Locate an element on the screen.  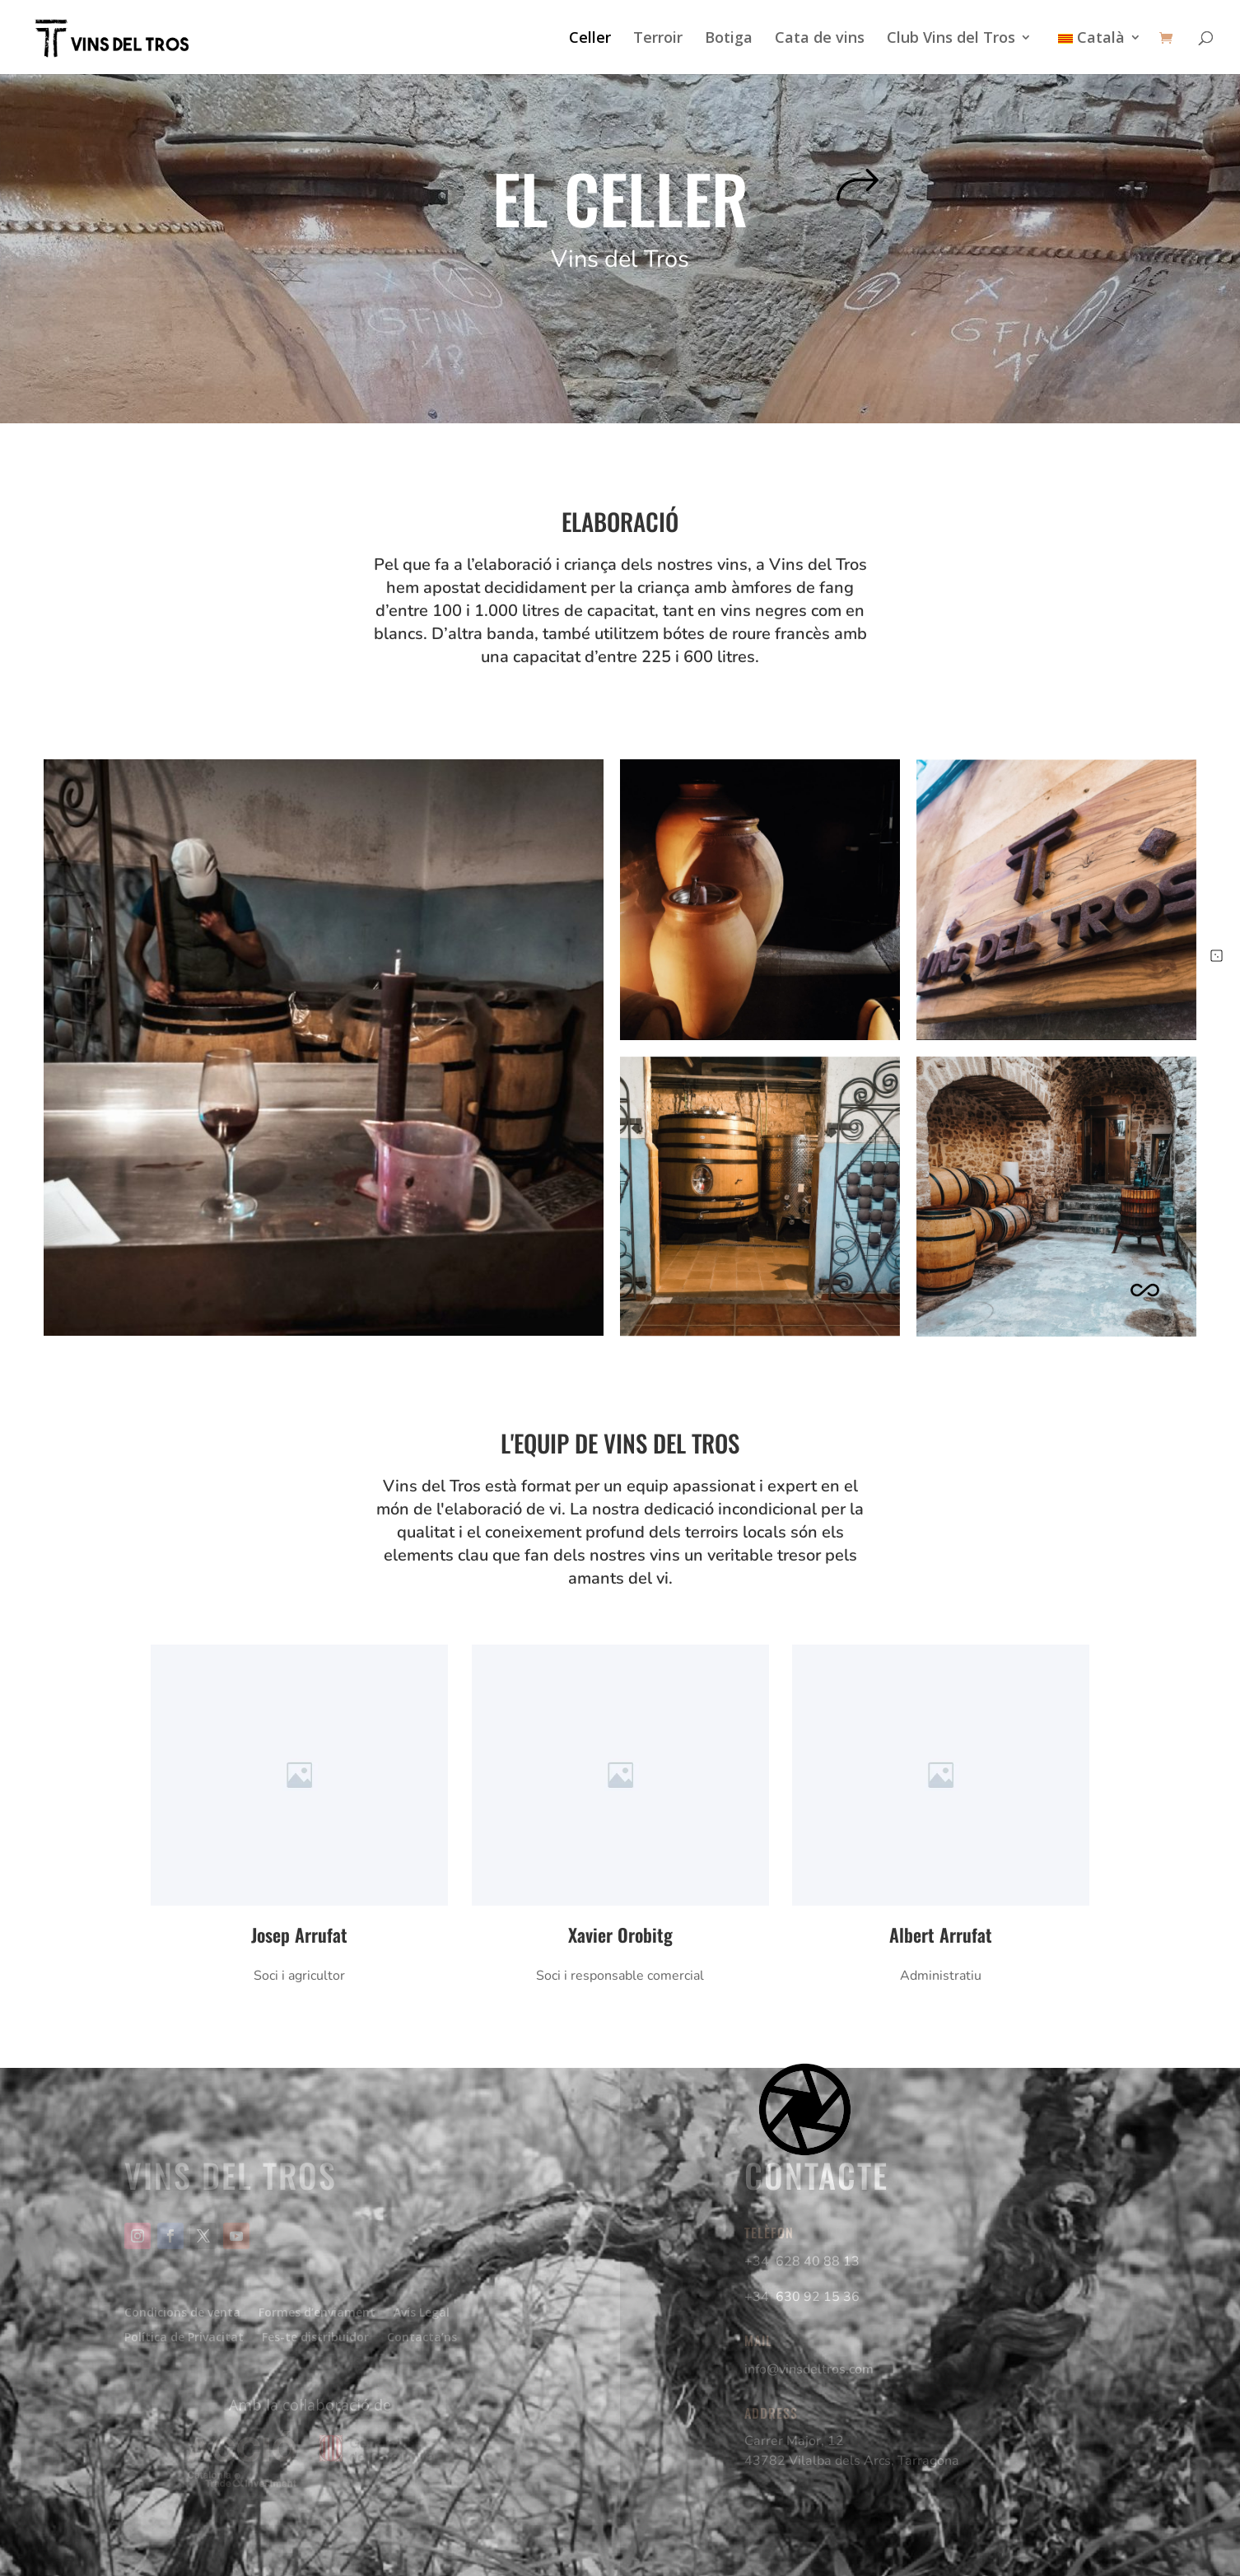
indicates unlimited or infinite capacity is located at coordinates (1144, 1290).